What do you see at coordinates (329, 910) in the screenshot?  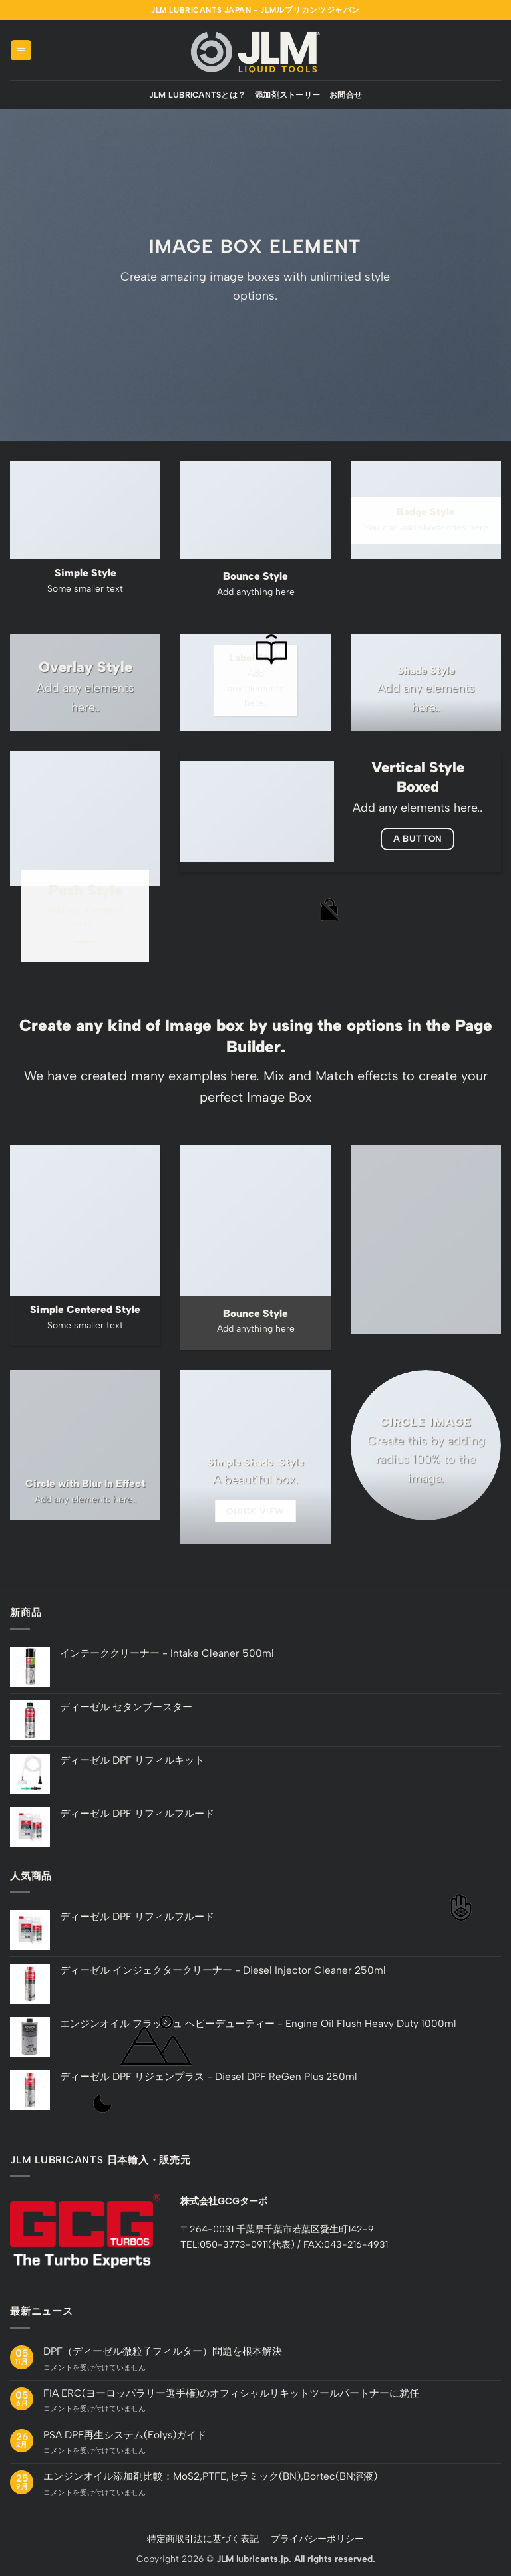 I see `indicates connection is not encrypted or secure` at bounding box center [329, 910].